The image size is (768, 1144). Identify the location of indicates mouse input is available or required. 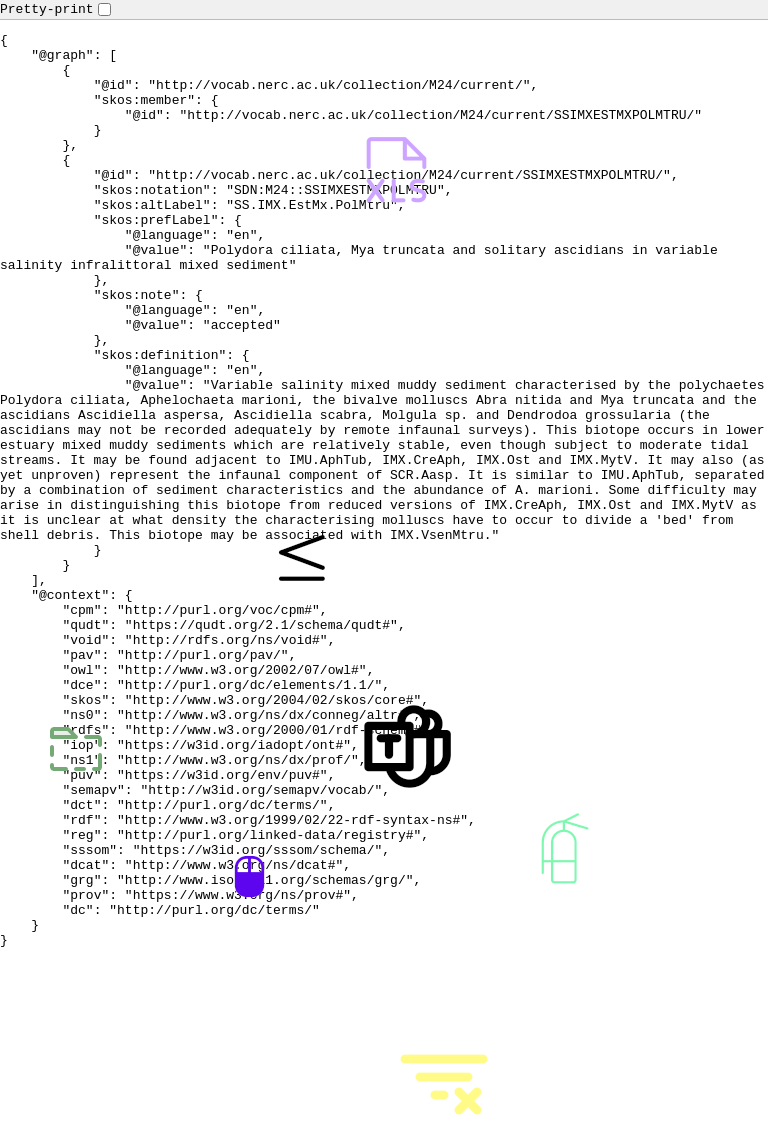
(249, 876).